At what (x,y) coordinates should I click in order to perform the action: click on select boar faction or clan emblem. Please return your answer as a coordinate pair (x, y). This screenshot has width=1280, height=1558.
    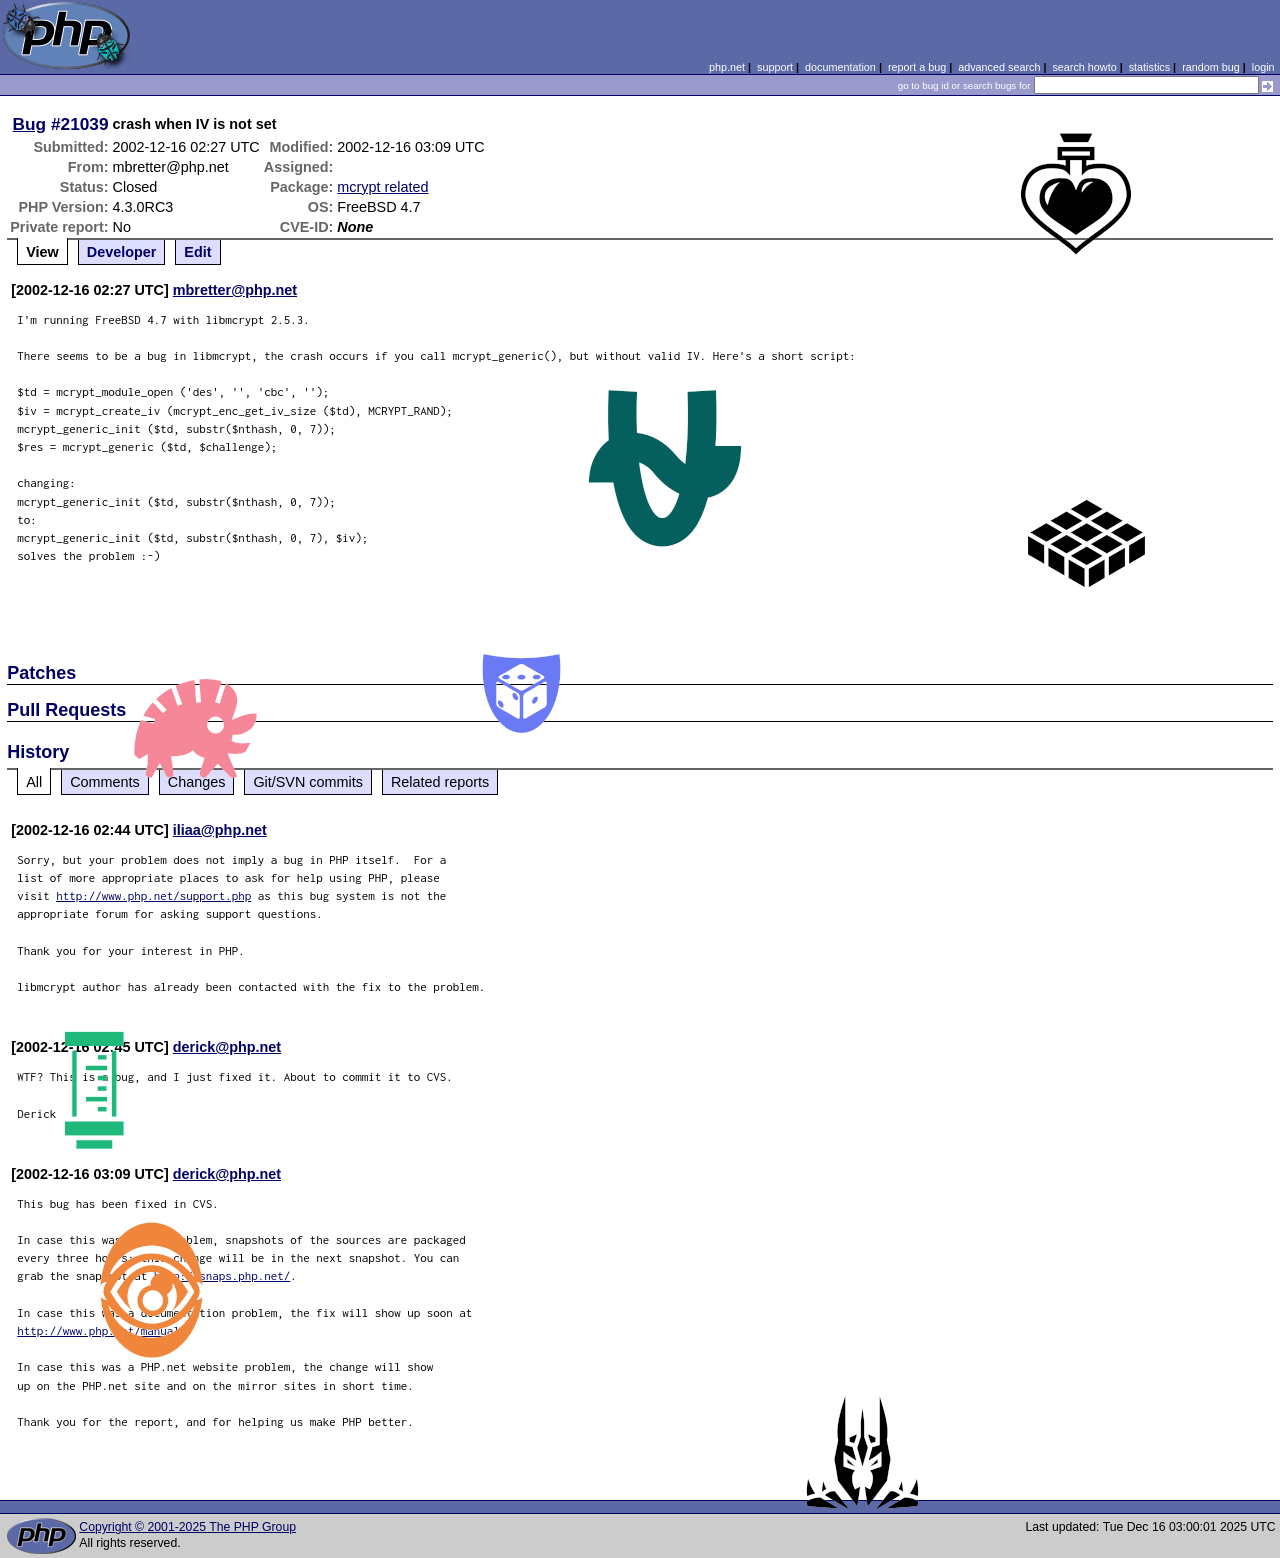
    Looking at the image, I should click on (195, 728).